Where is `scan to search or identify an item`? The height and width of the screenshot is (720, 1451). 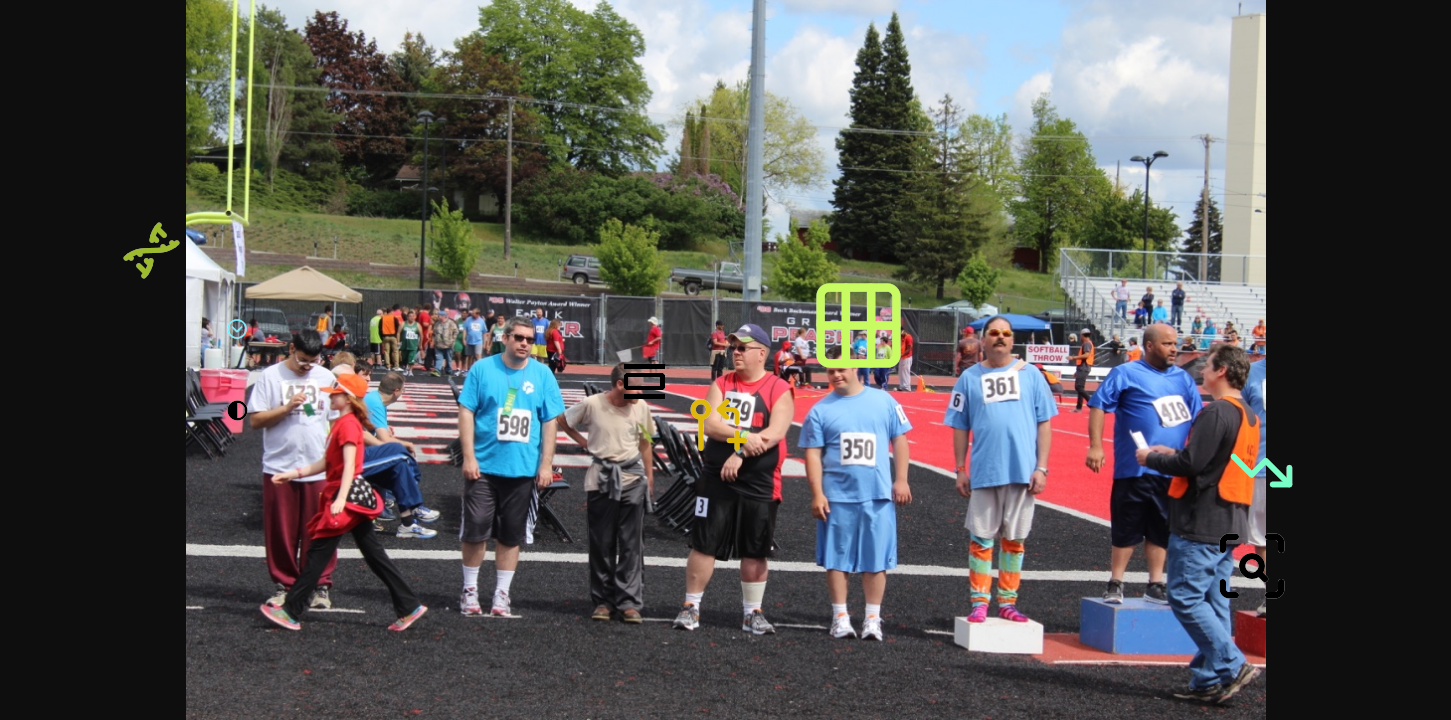 scan to search or identify an item is located at coordinates (1252, 566).